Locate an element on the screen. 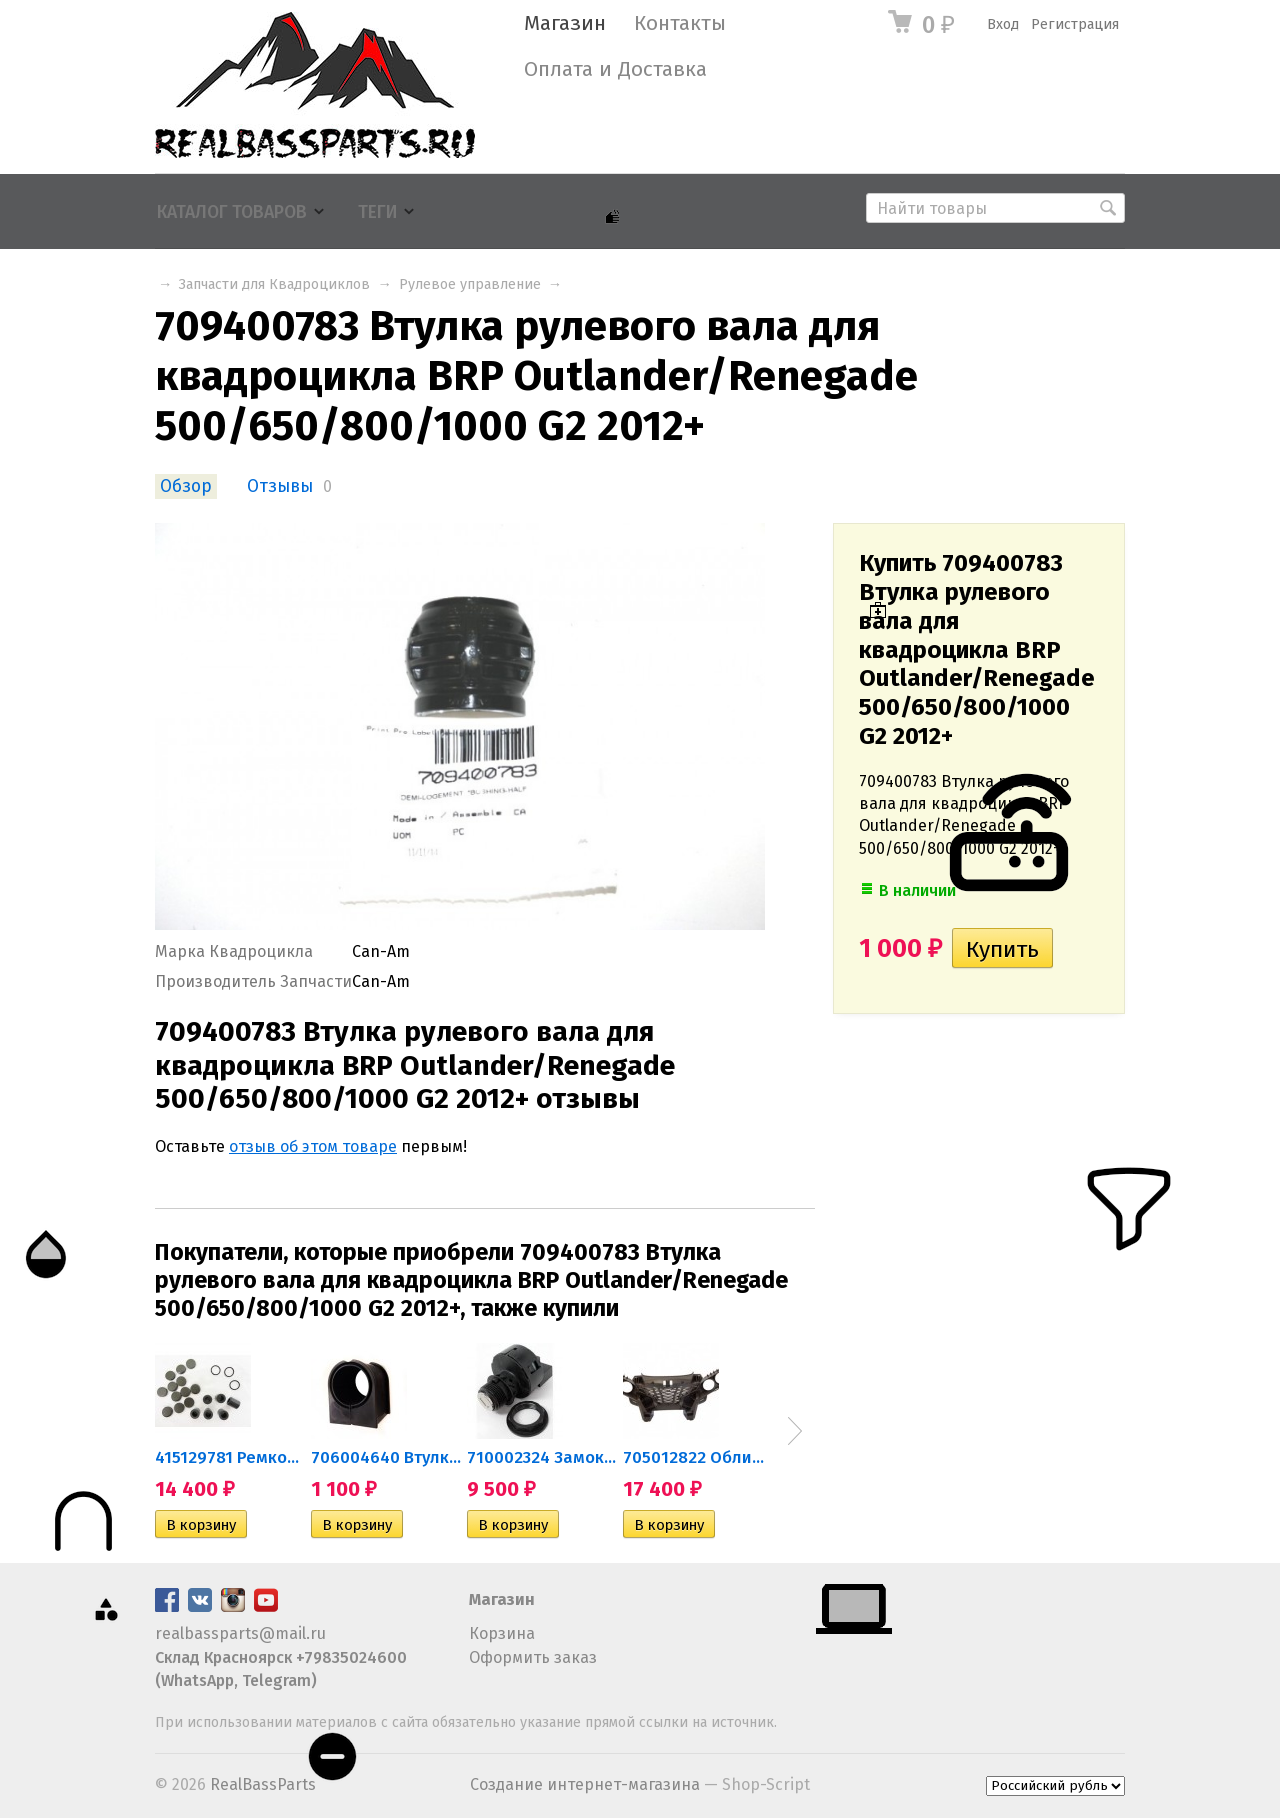 The height and width of the screenshot is (1818, 1280). access router or network settings is located at coordinates (1009, 832).